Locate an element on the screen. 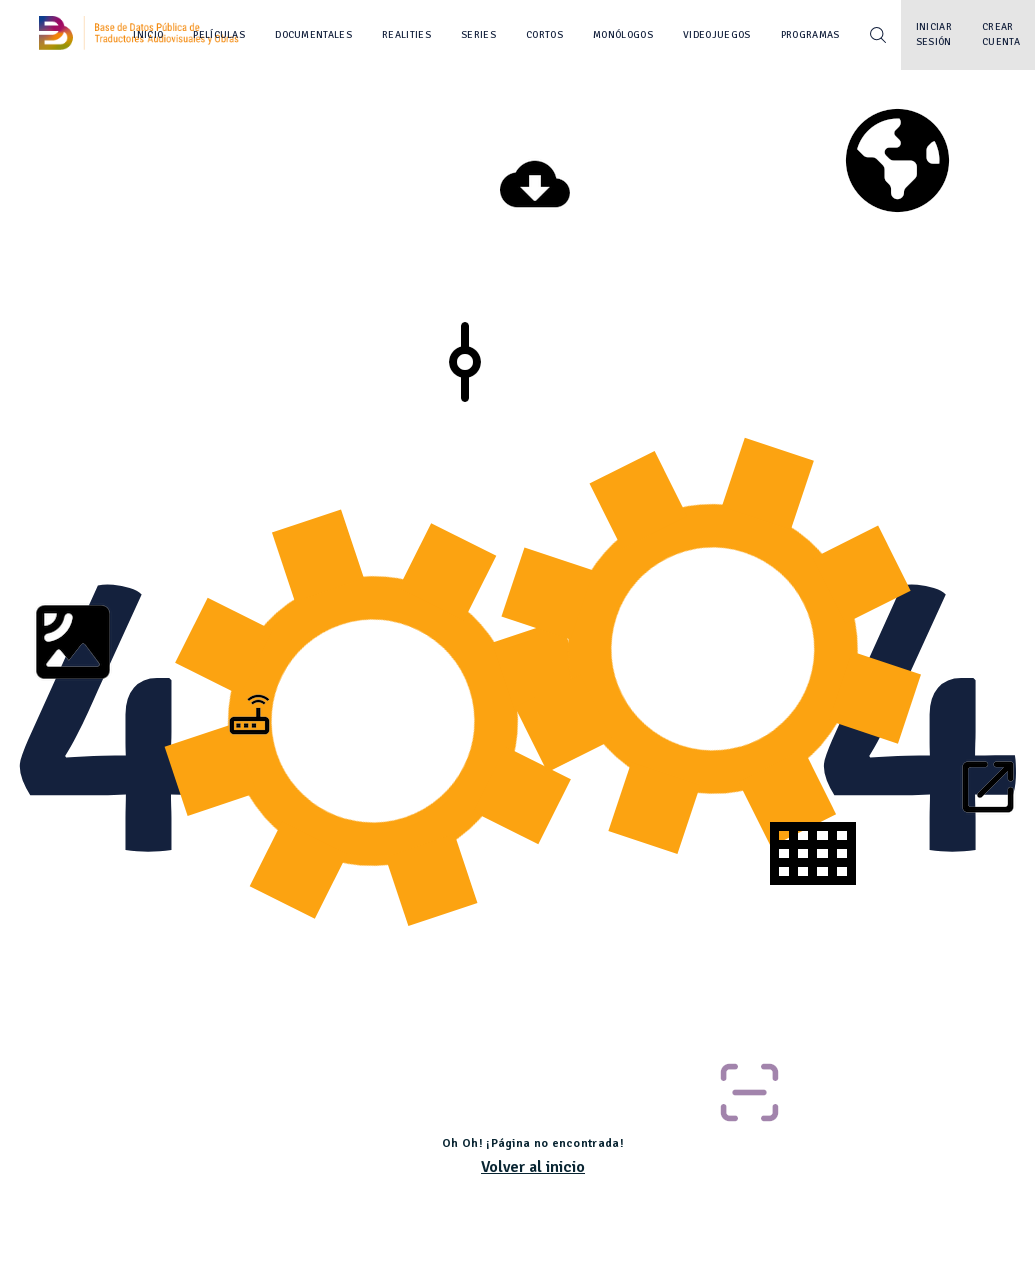 This screenshot has width=1035, height=1269. view commit history in version control is located at coordinates (465, 362).